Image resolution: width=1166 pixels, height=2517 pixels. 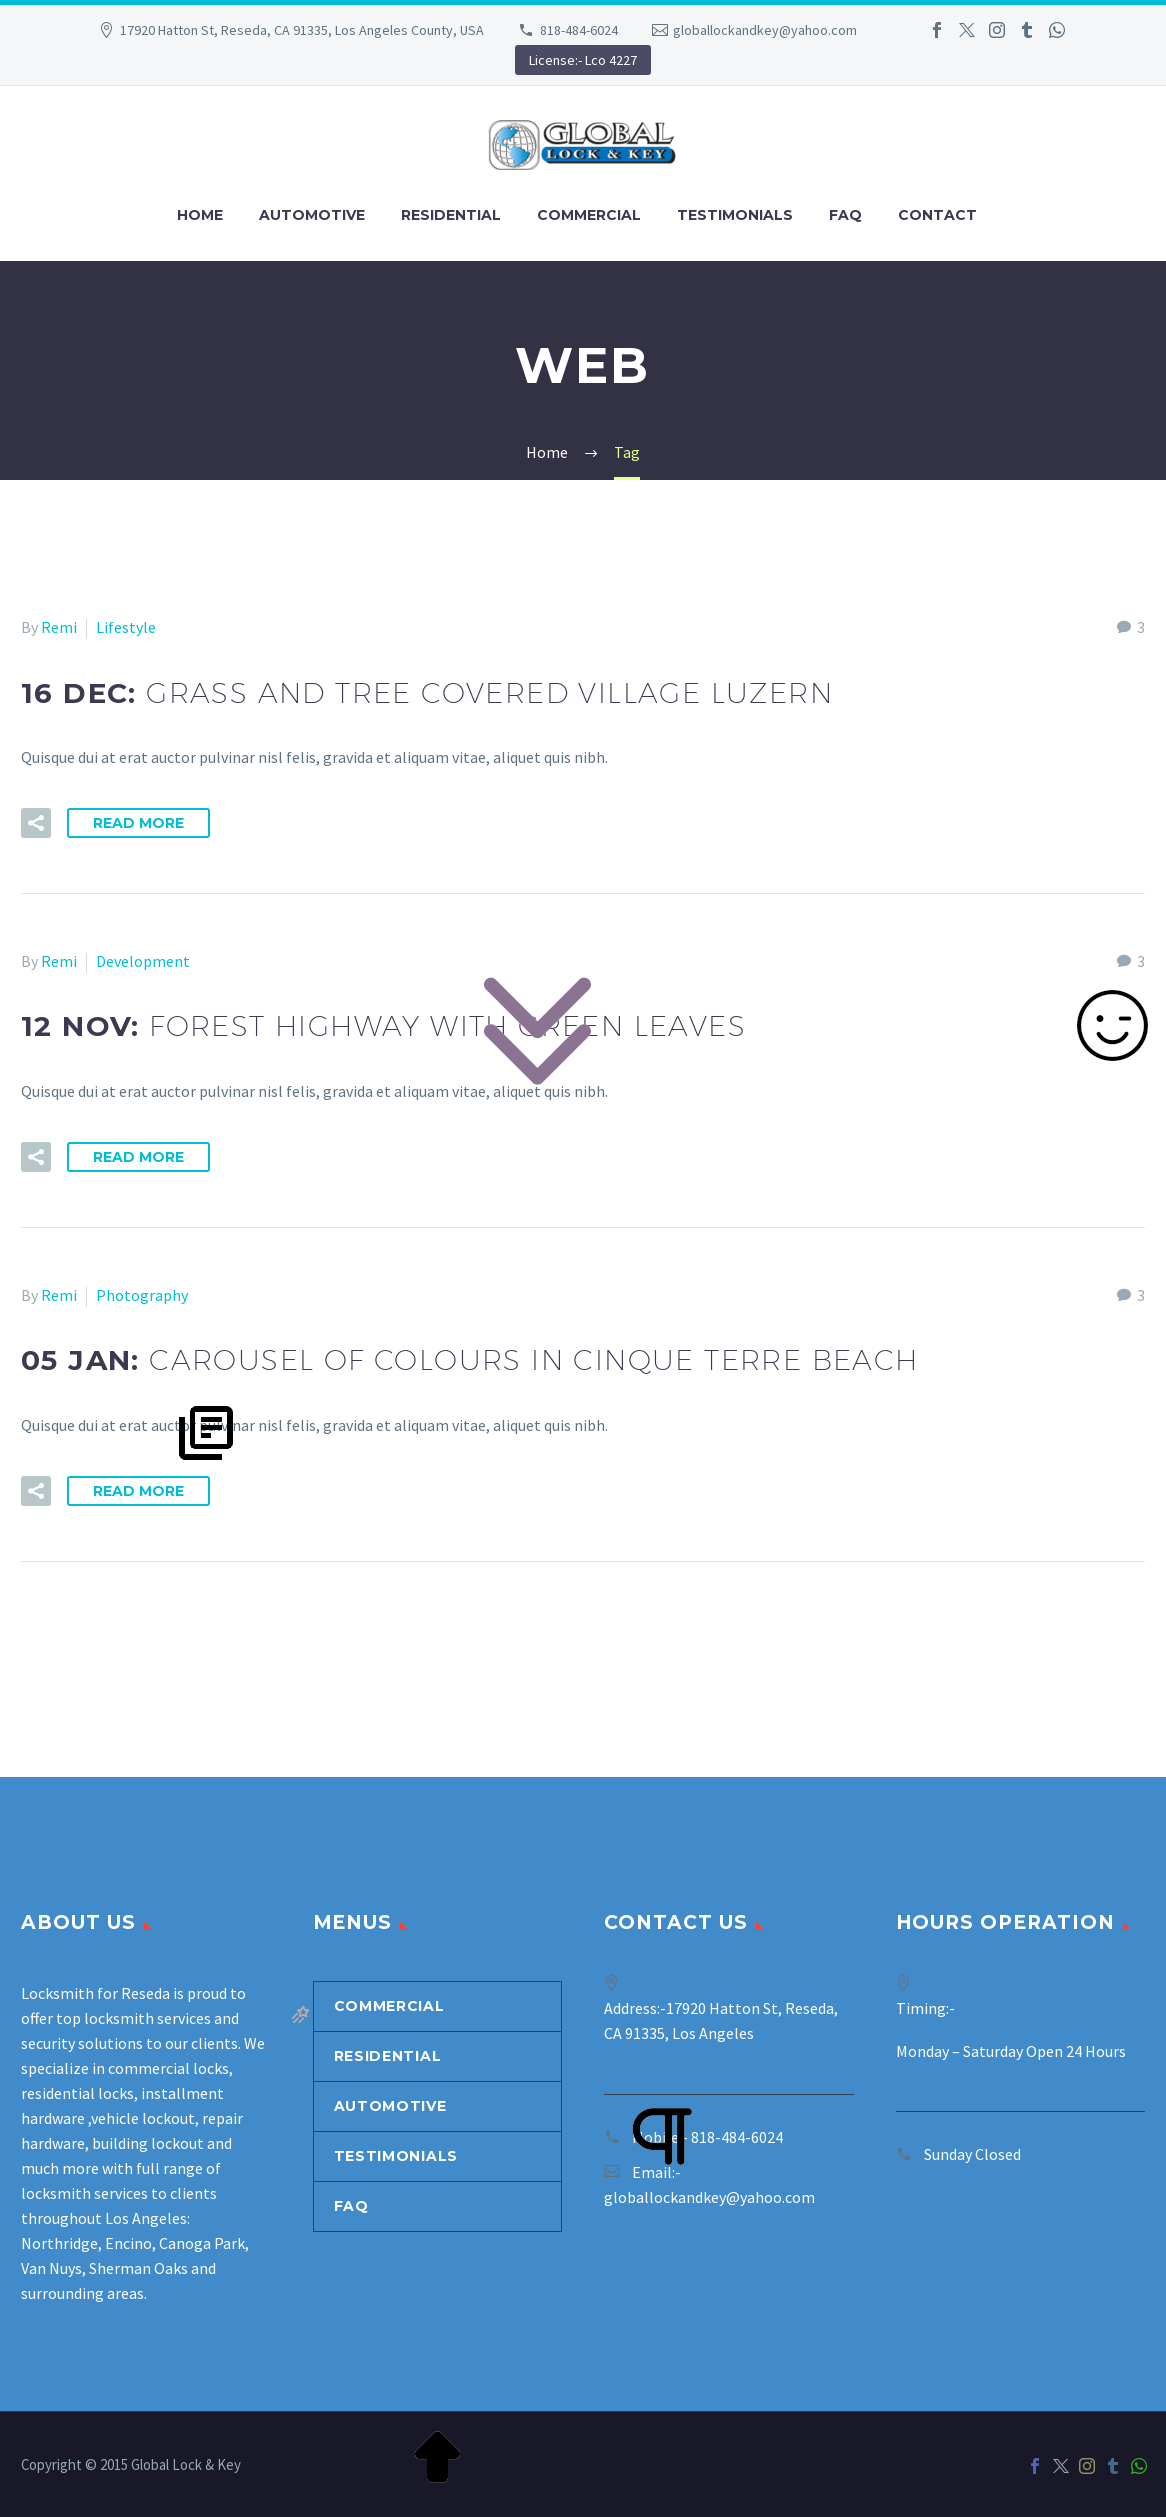 What do you see at coordinates (206, 1433) in the screenshot?
I see `access your document library` at bounding box center [206, 1433].